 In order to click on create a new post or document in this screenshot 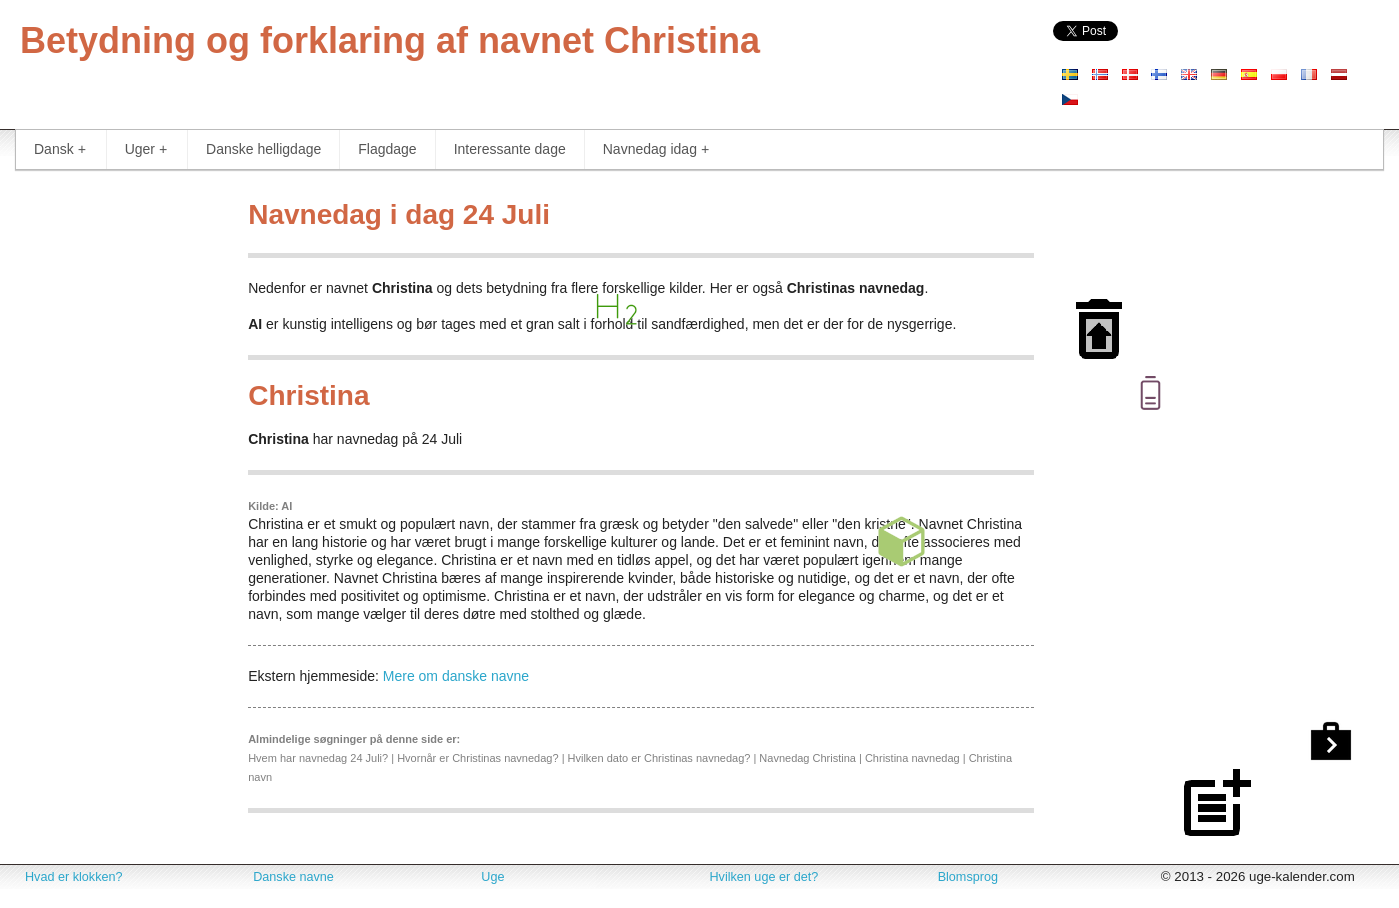, I will do `click(1215, 804)`.